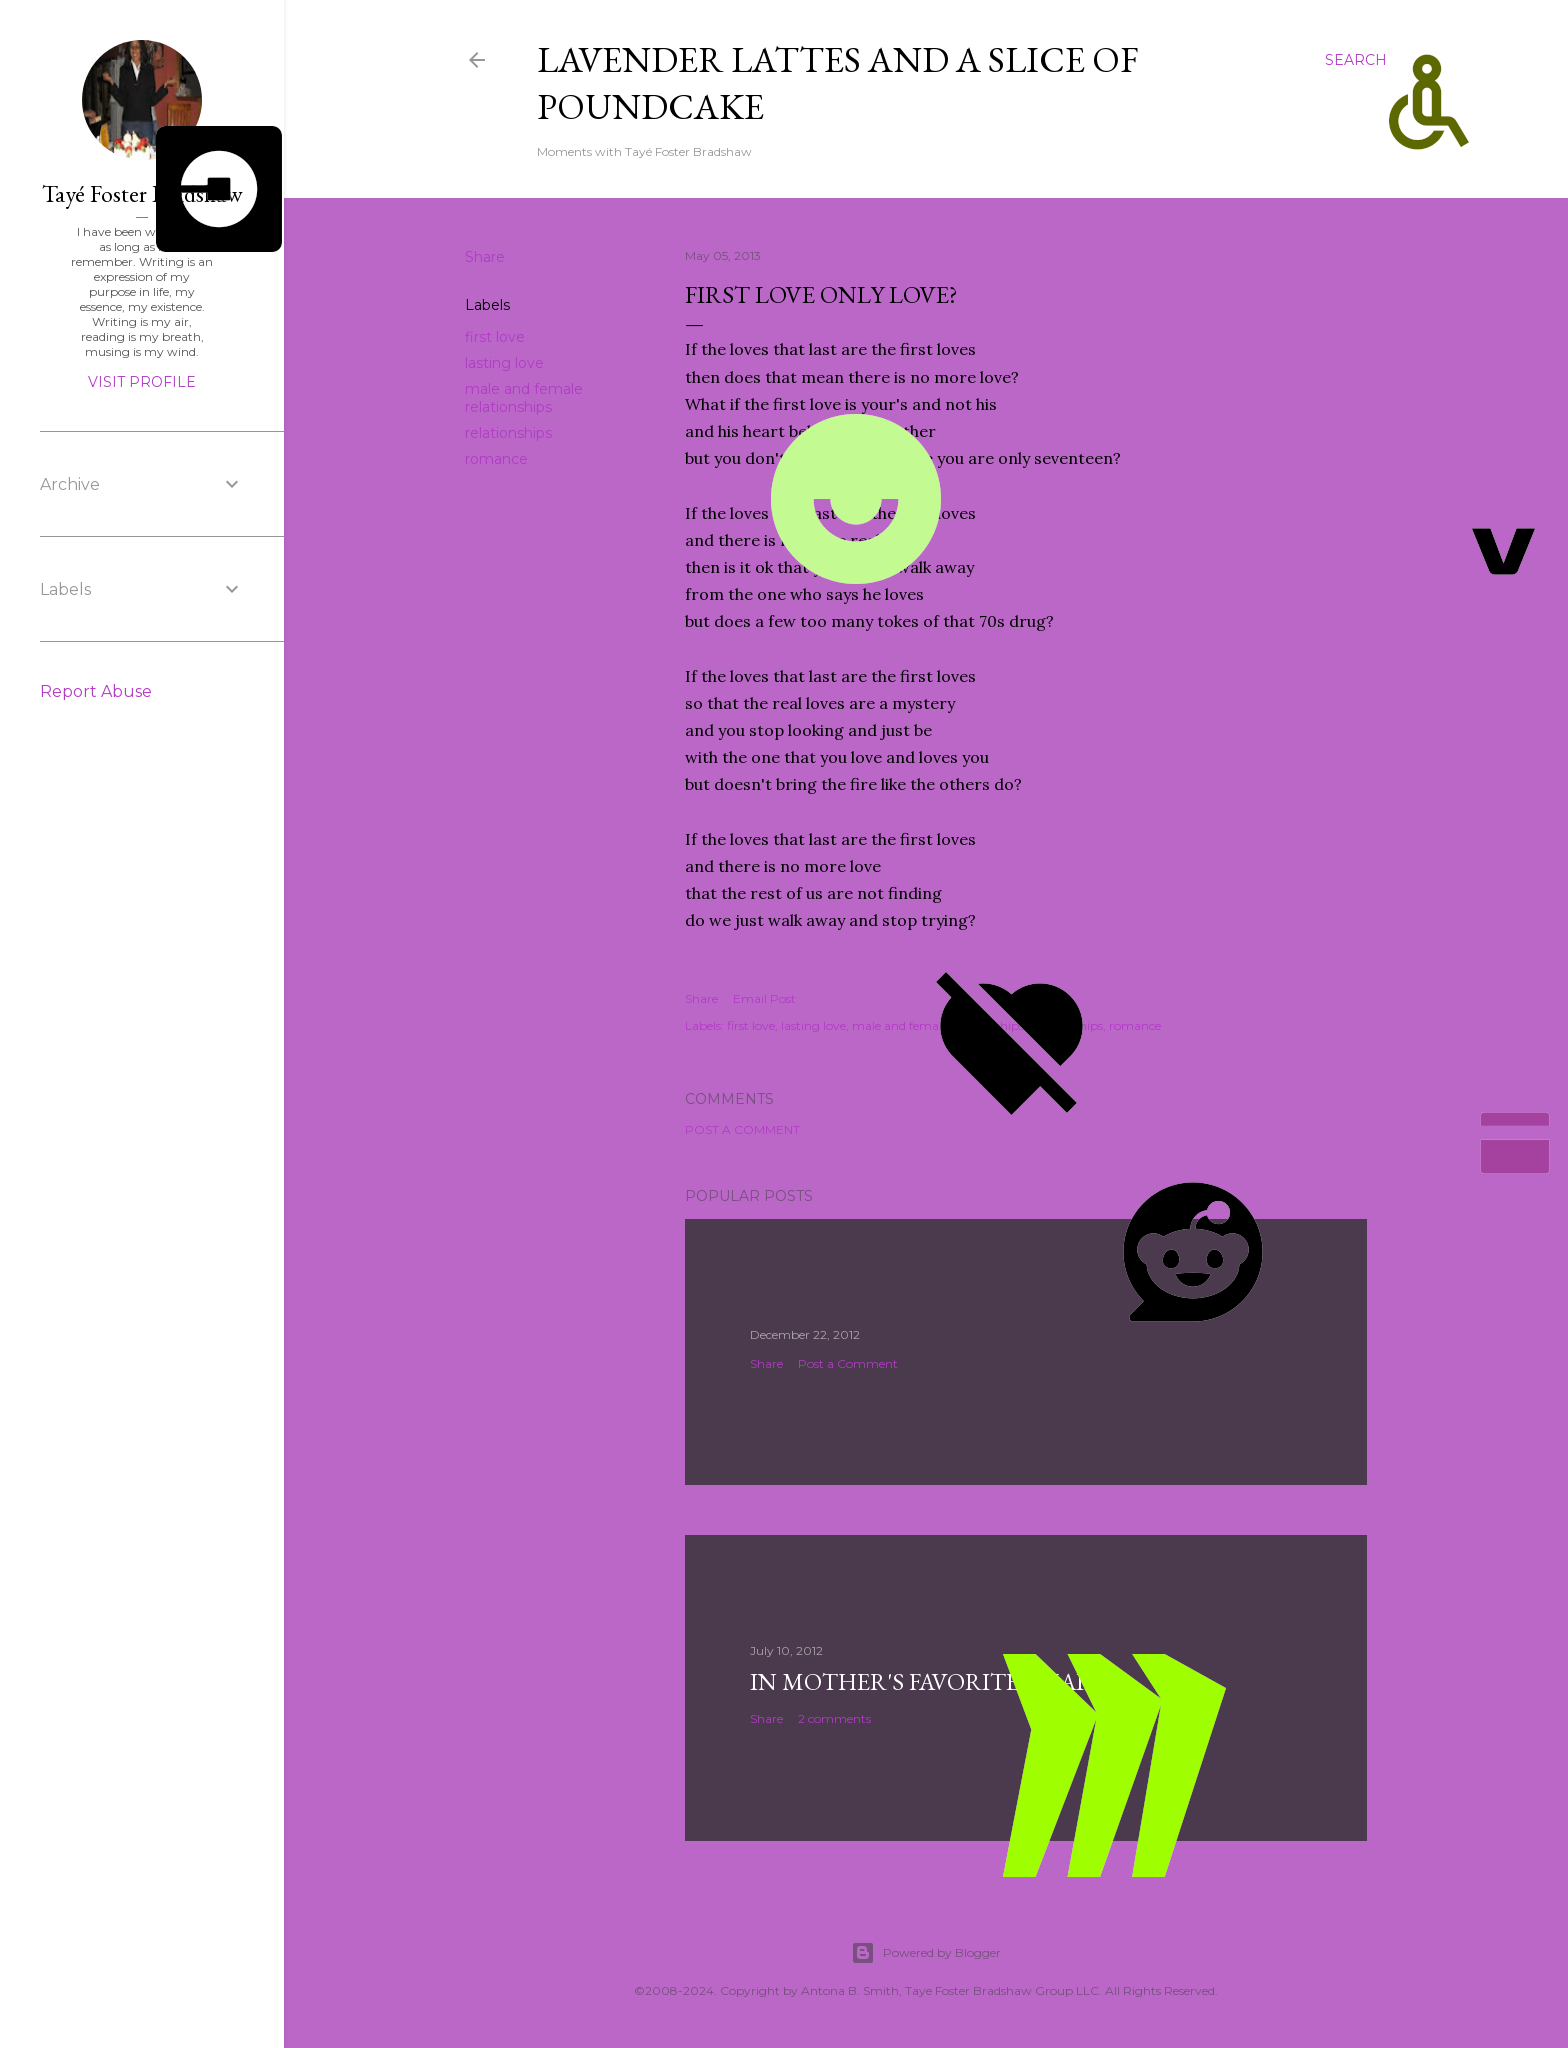 Image resolution: width=1568 pixels, height=2048 pixels. Describe the element at coordinates (219, 189) in the screenshot. I see `open the Uber app` at that location.